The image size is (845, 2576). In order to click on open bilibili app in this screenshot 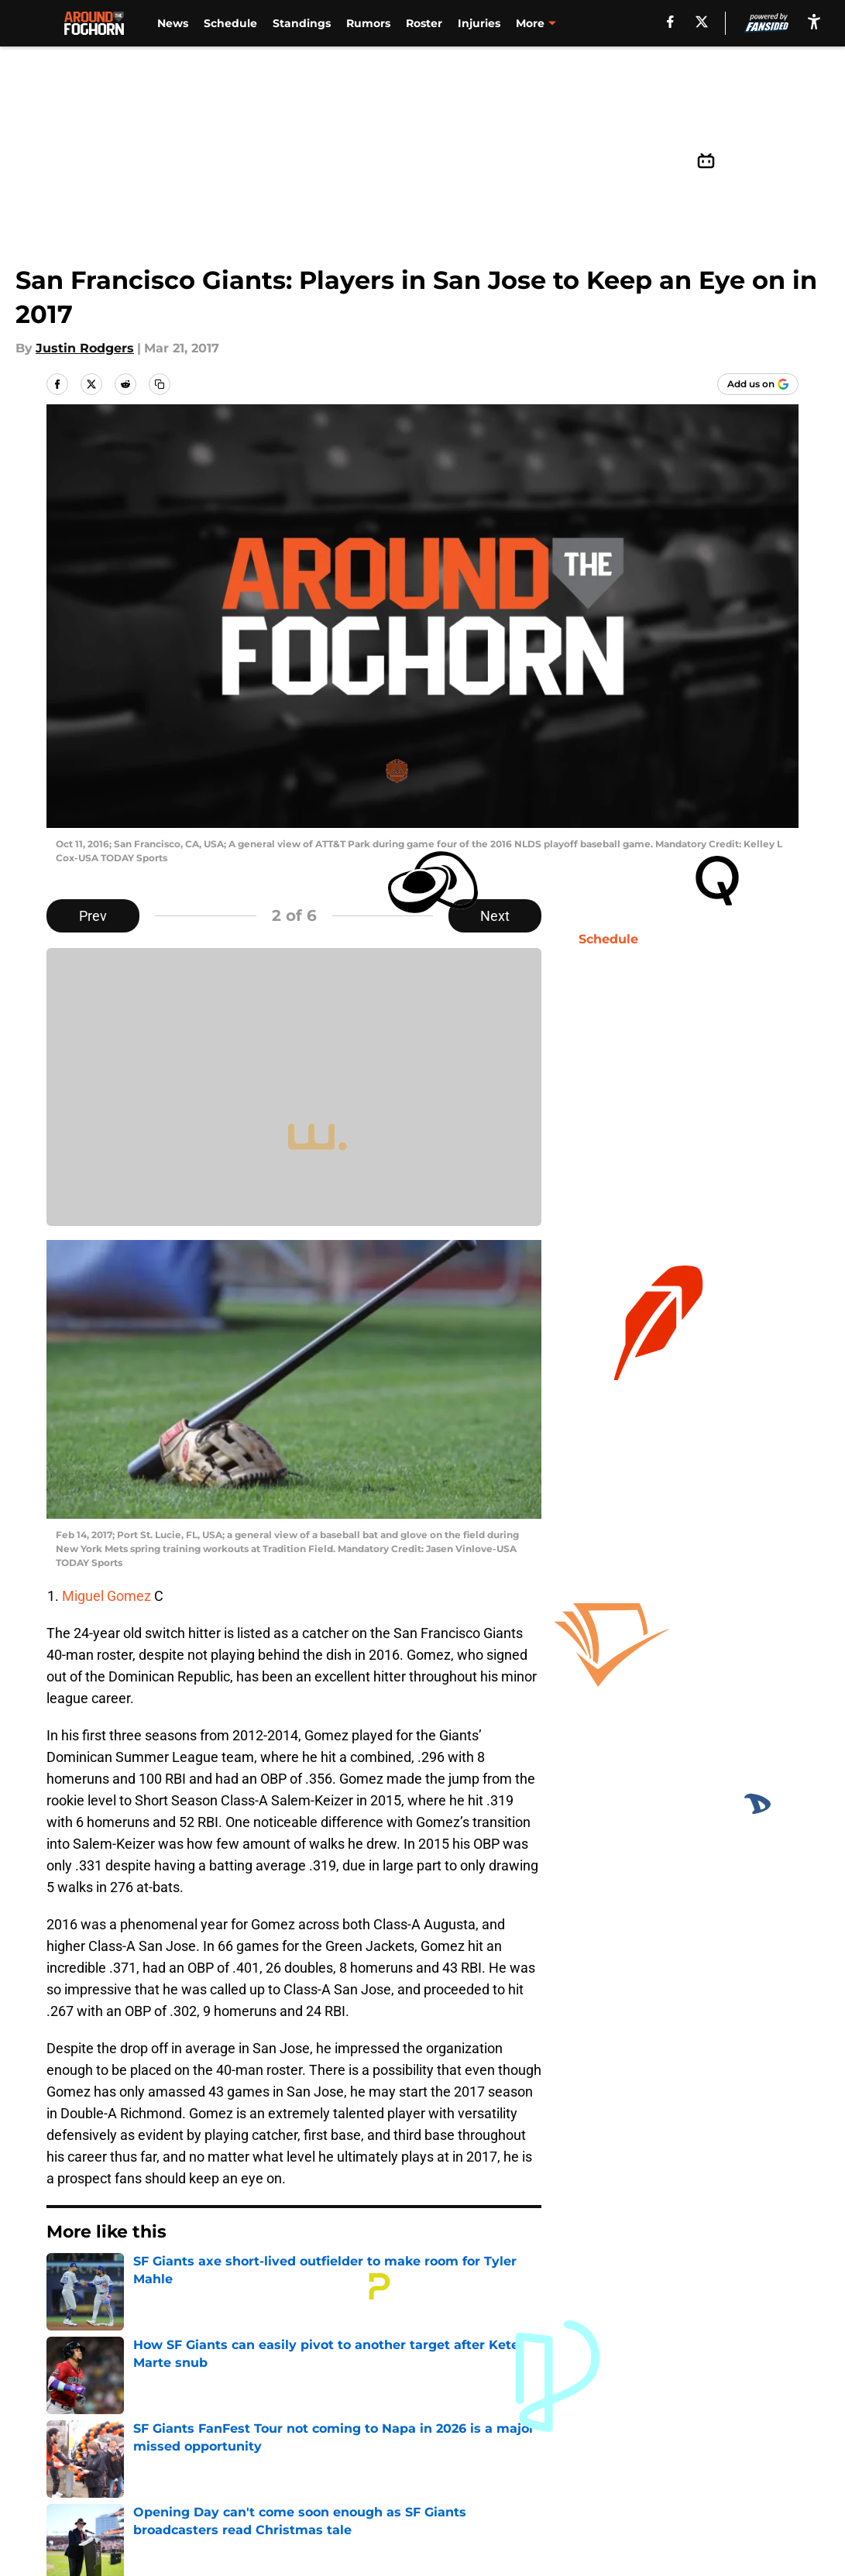, I will do `click(706, 161)`.